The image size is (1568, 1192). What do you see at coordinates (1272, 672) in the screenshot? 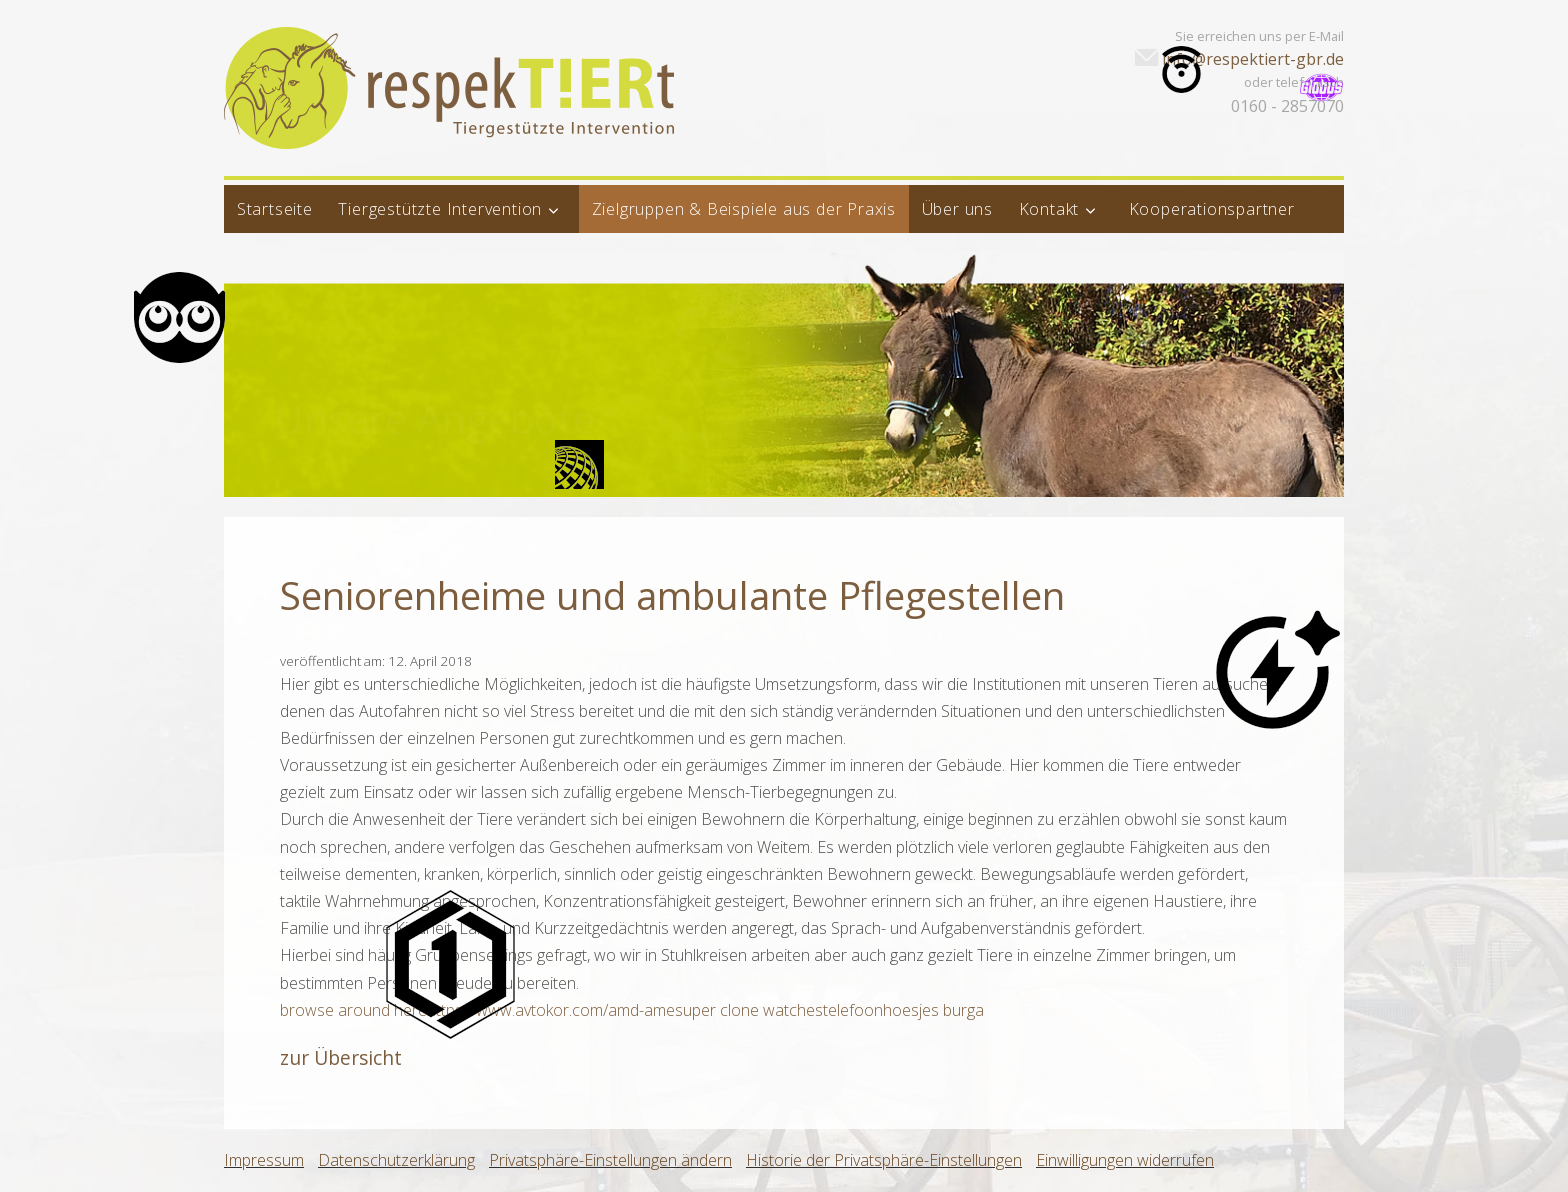
I see `access AI-enhanced DVD or media features` at bounding box center [1272, 672].